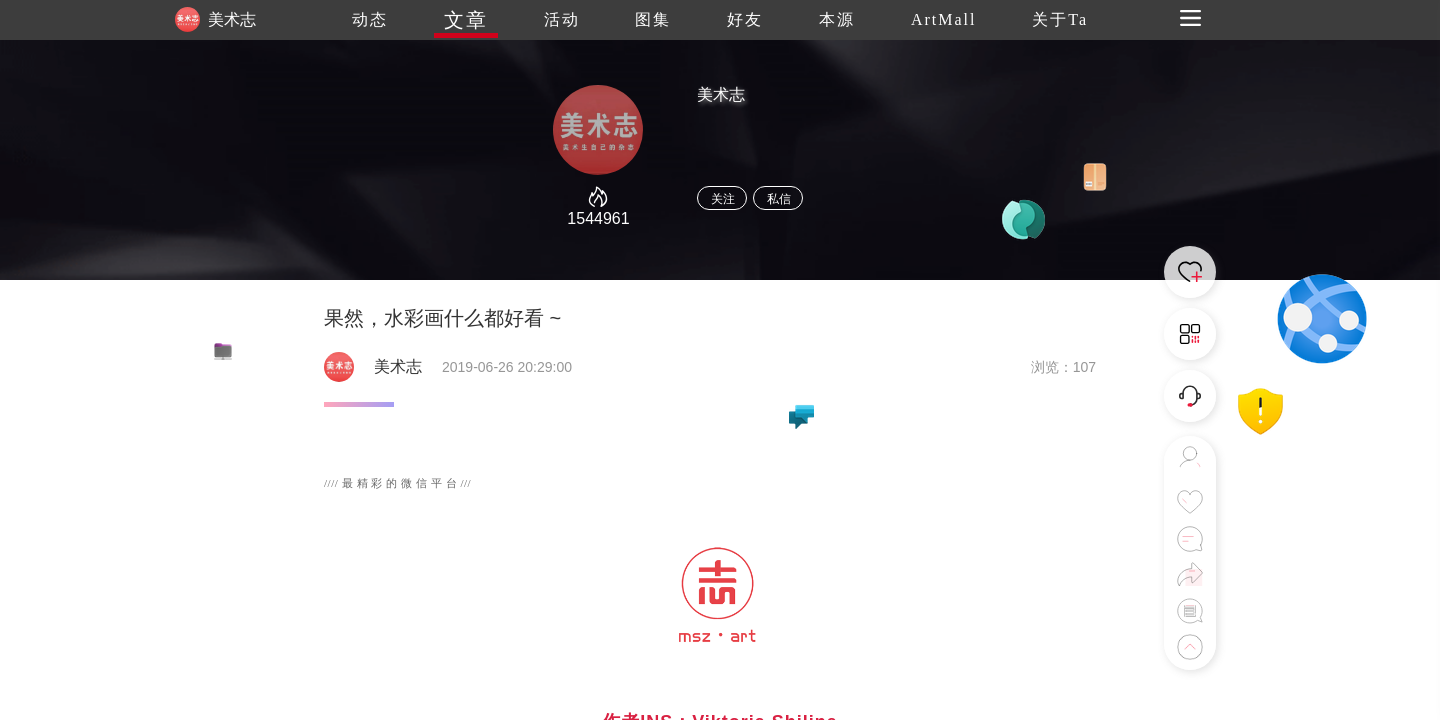 This screenshot has width=1440, height=720. I want to click on indicates a security warning or alert, so click(1260, 411).